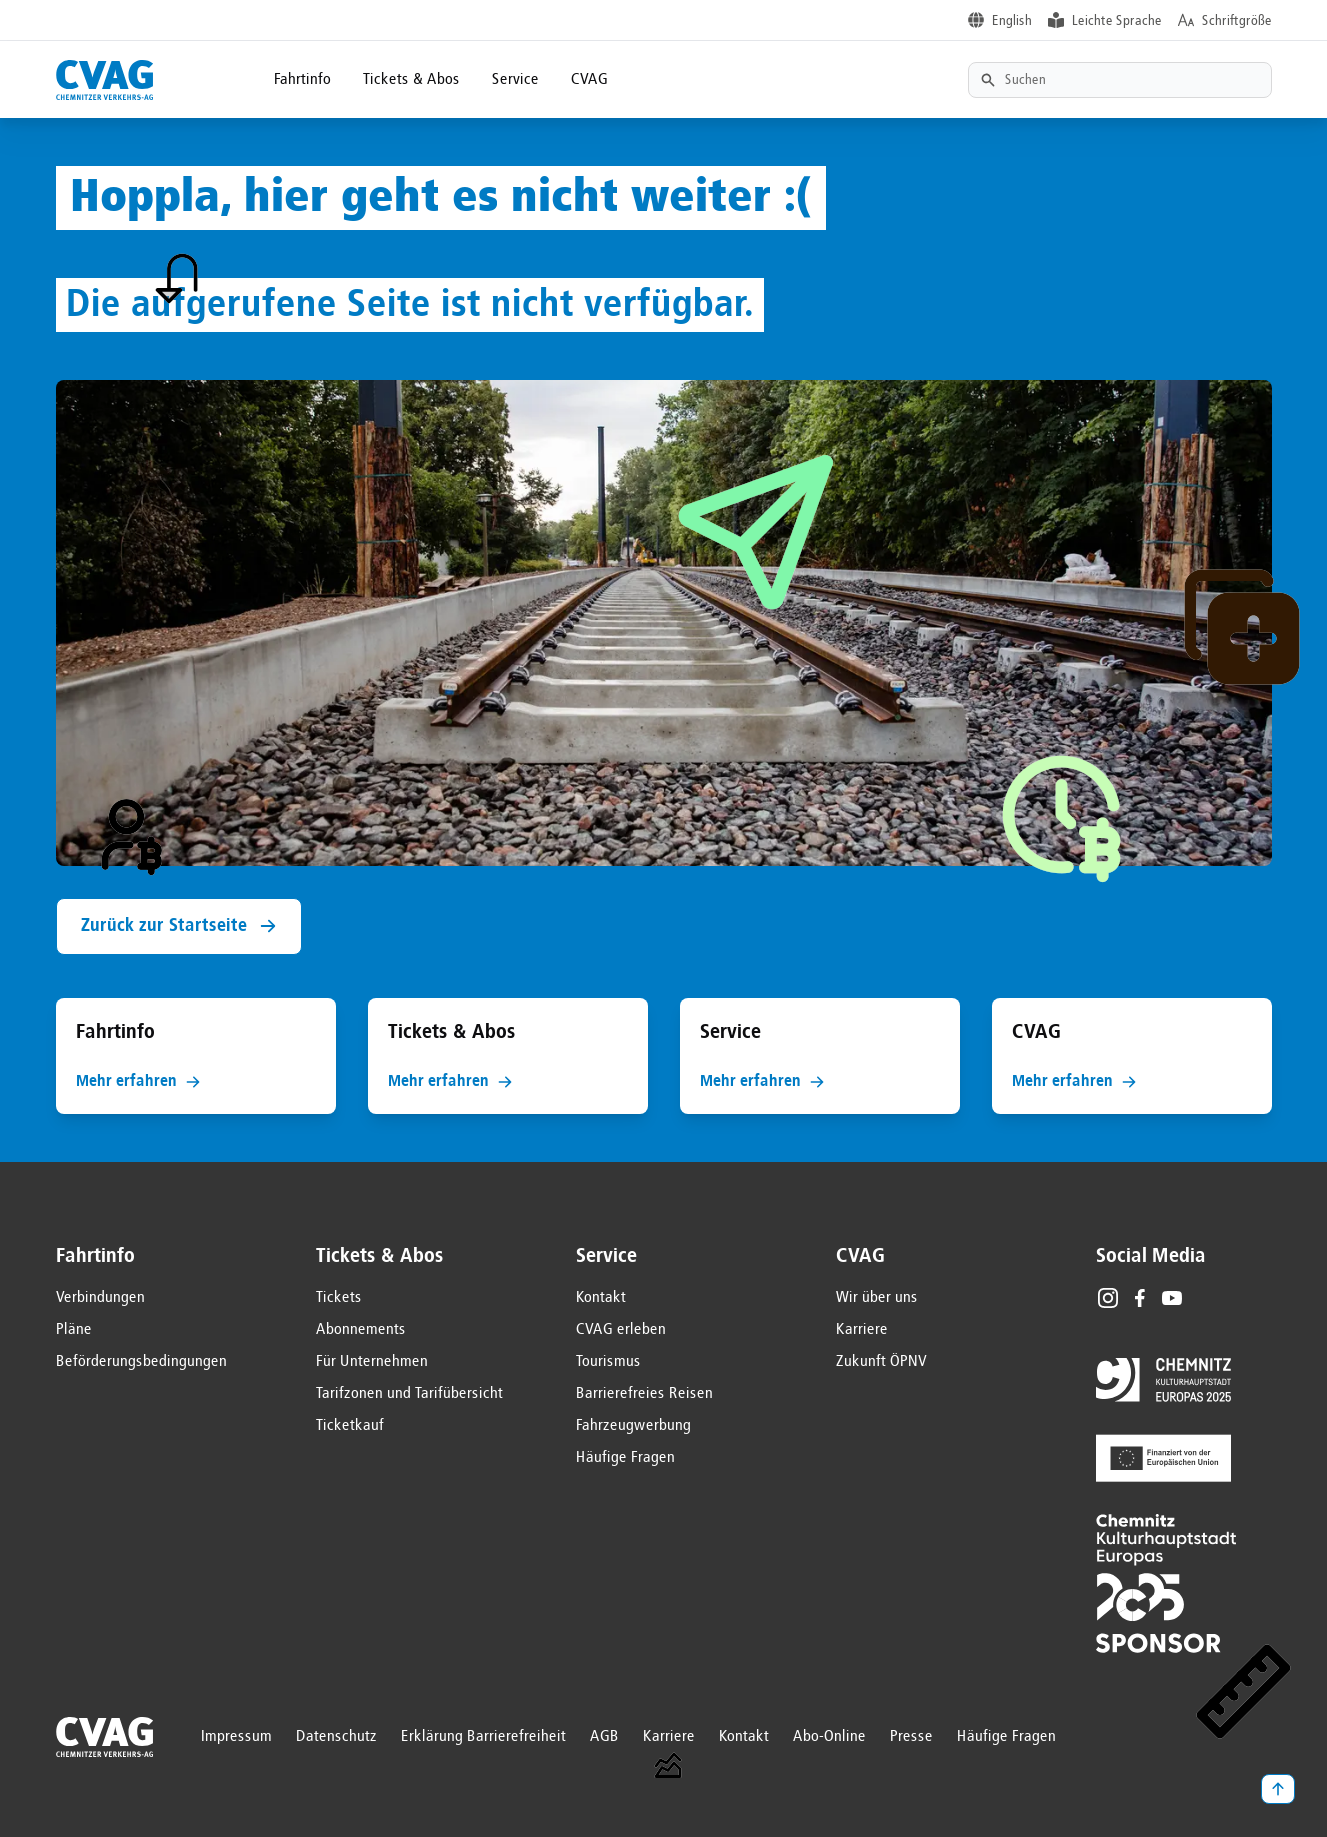 Image resolution: width=1327 pixels, height=1837 pixels. Describe the element at coordinates (1061, 814) in the screenshot. I see `view bitcoin transaction history` at that location.